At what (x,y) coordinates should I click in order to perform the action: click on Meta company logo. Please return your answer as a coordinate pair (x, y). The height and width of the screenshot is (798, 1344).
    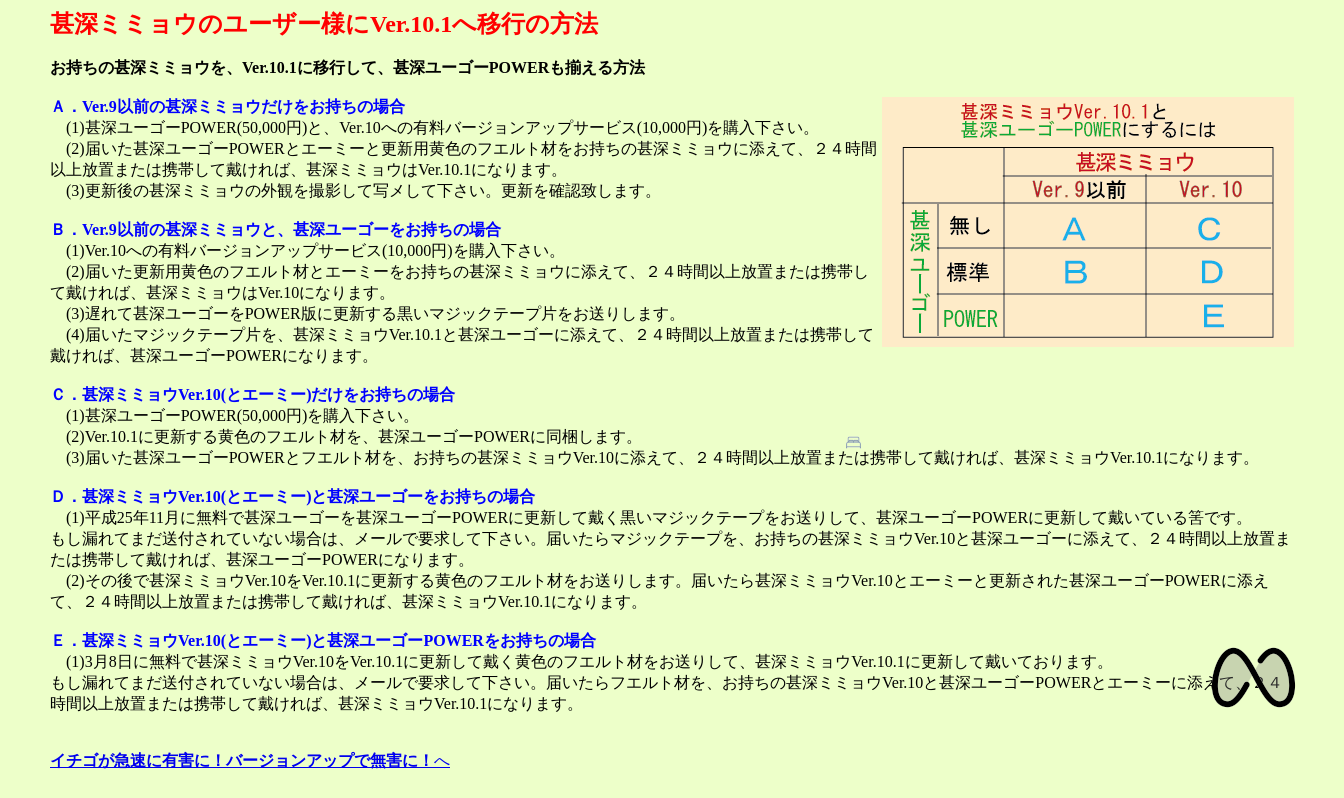
    Looking at the image, I should click on (1253, 677).